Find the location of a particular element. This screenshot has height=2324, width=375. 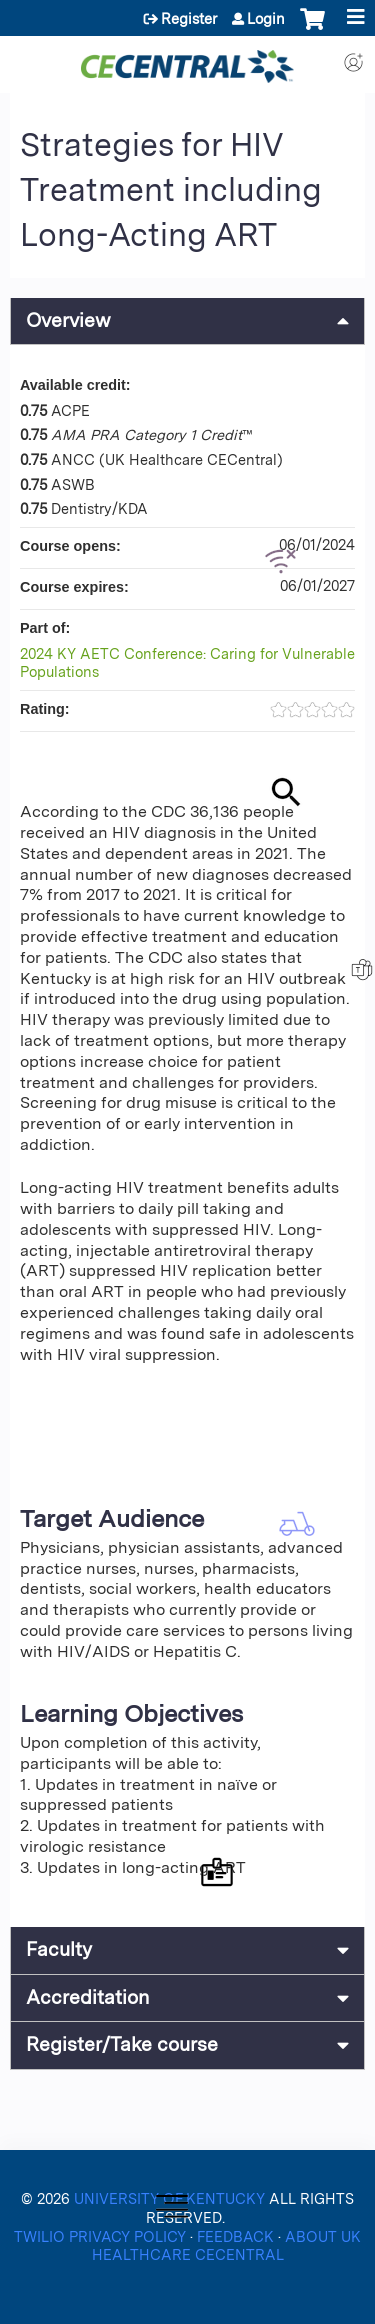

open Microsoft Teams is located at coordinates (362, 970).